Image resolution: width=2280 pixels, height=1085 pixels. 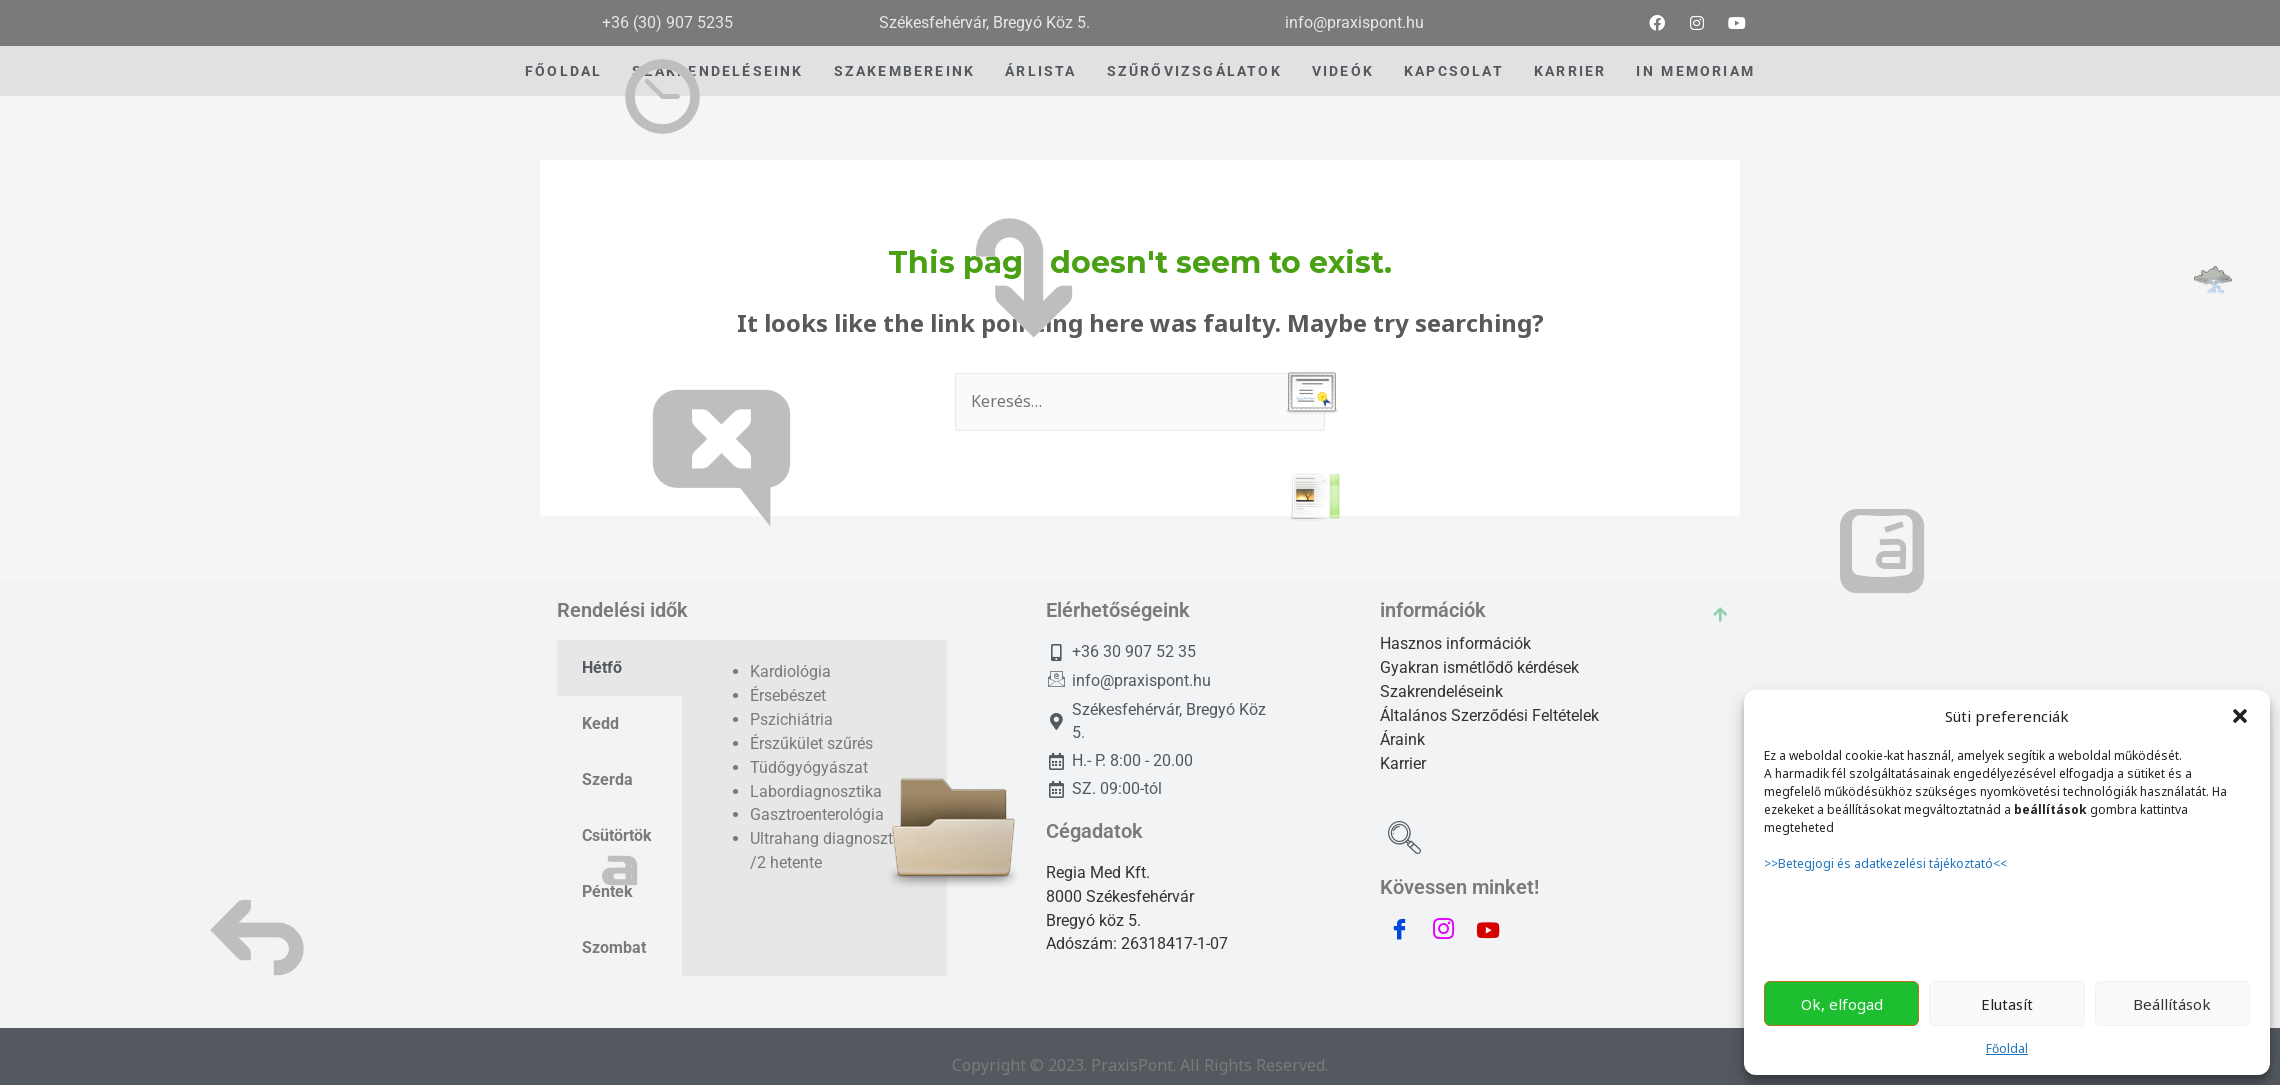 I want to click on indicates stormy weather conditions, so click(x=2213, y=278).